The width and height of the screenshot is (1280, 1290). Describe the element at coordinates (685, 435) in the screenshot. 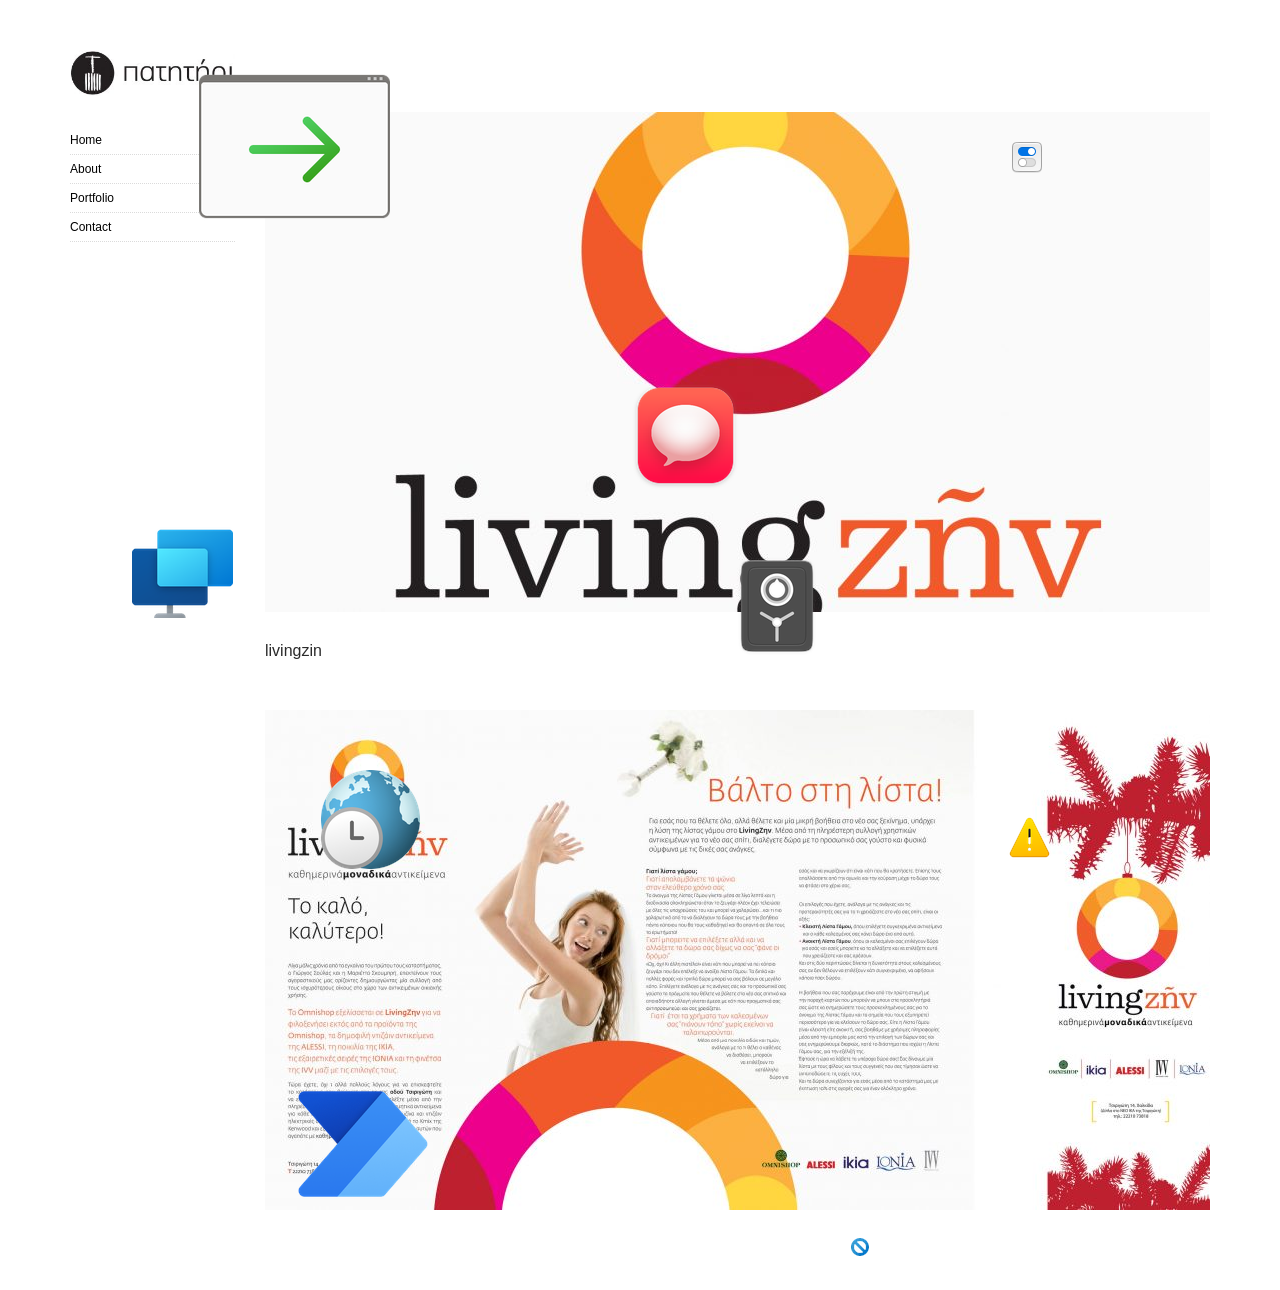

I see `open empathy messaging app` at that location.